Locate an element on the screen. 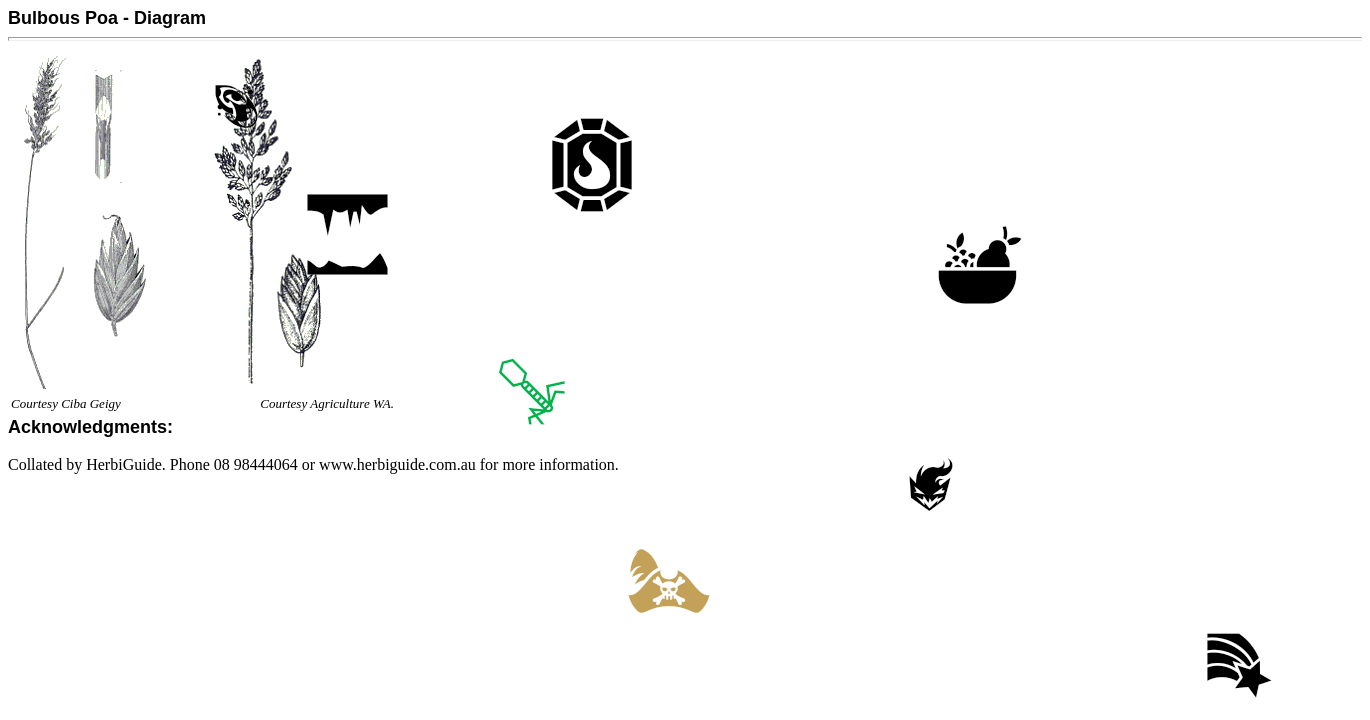  cast a water-based spell or ability is located at coordinates (236, 106).